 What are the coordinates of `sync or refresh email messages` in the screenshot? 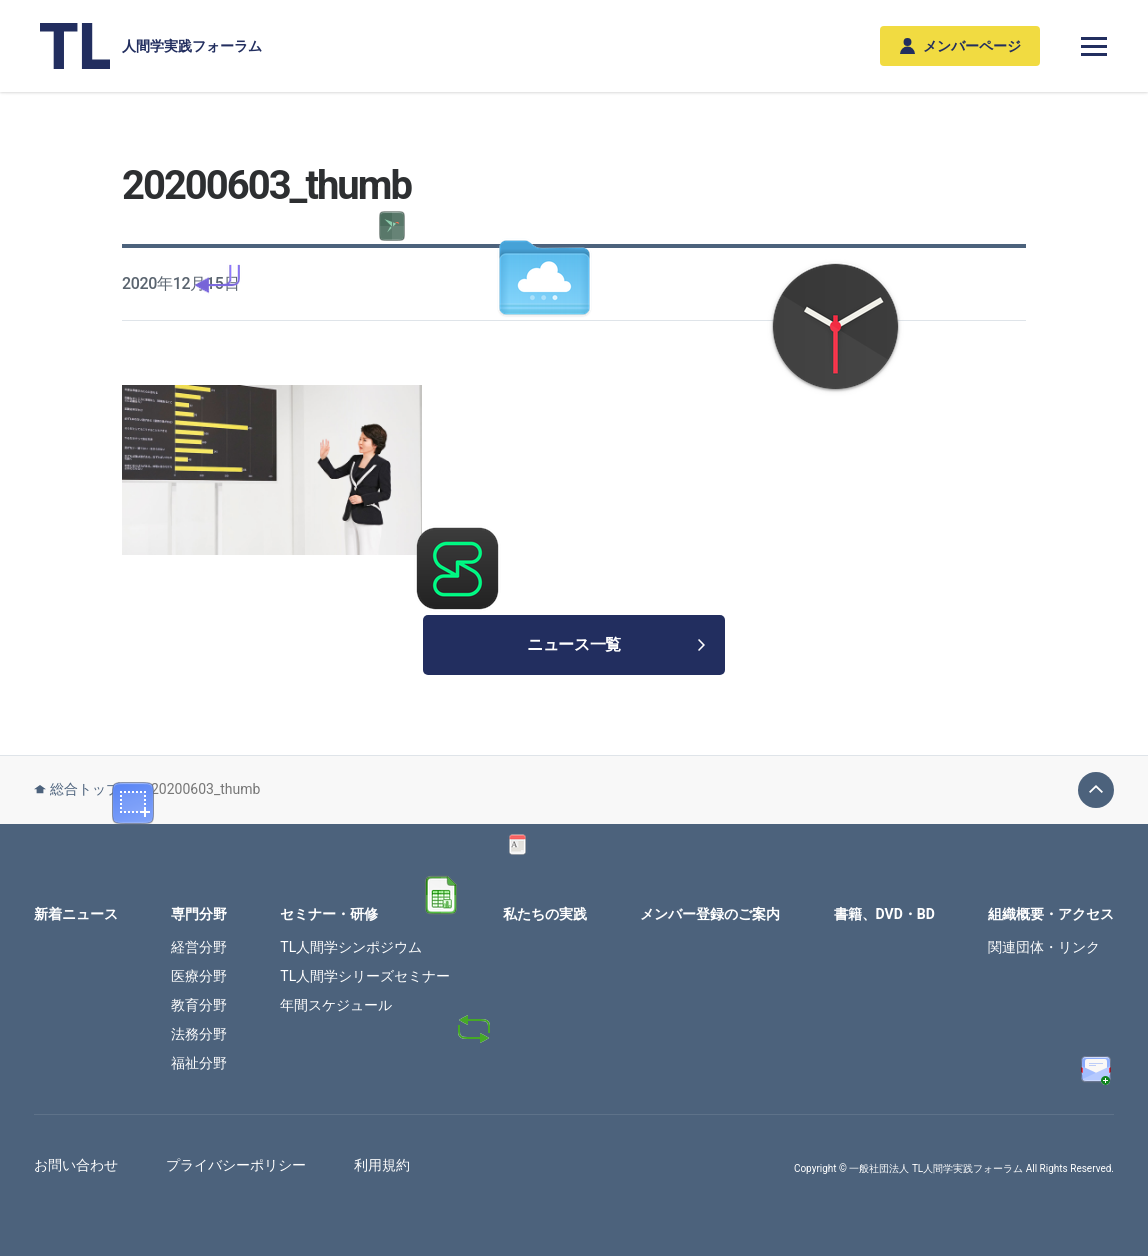 It's located at (474, 1029).